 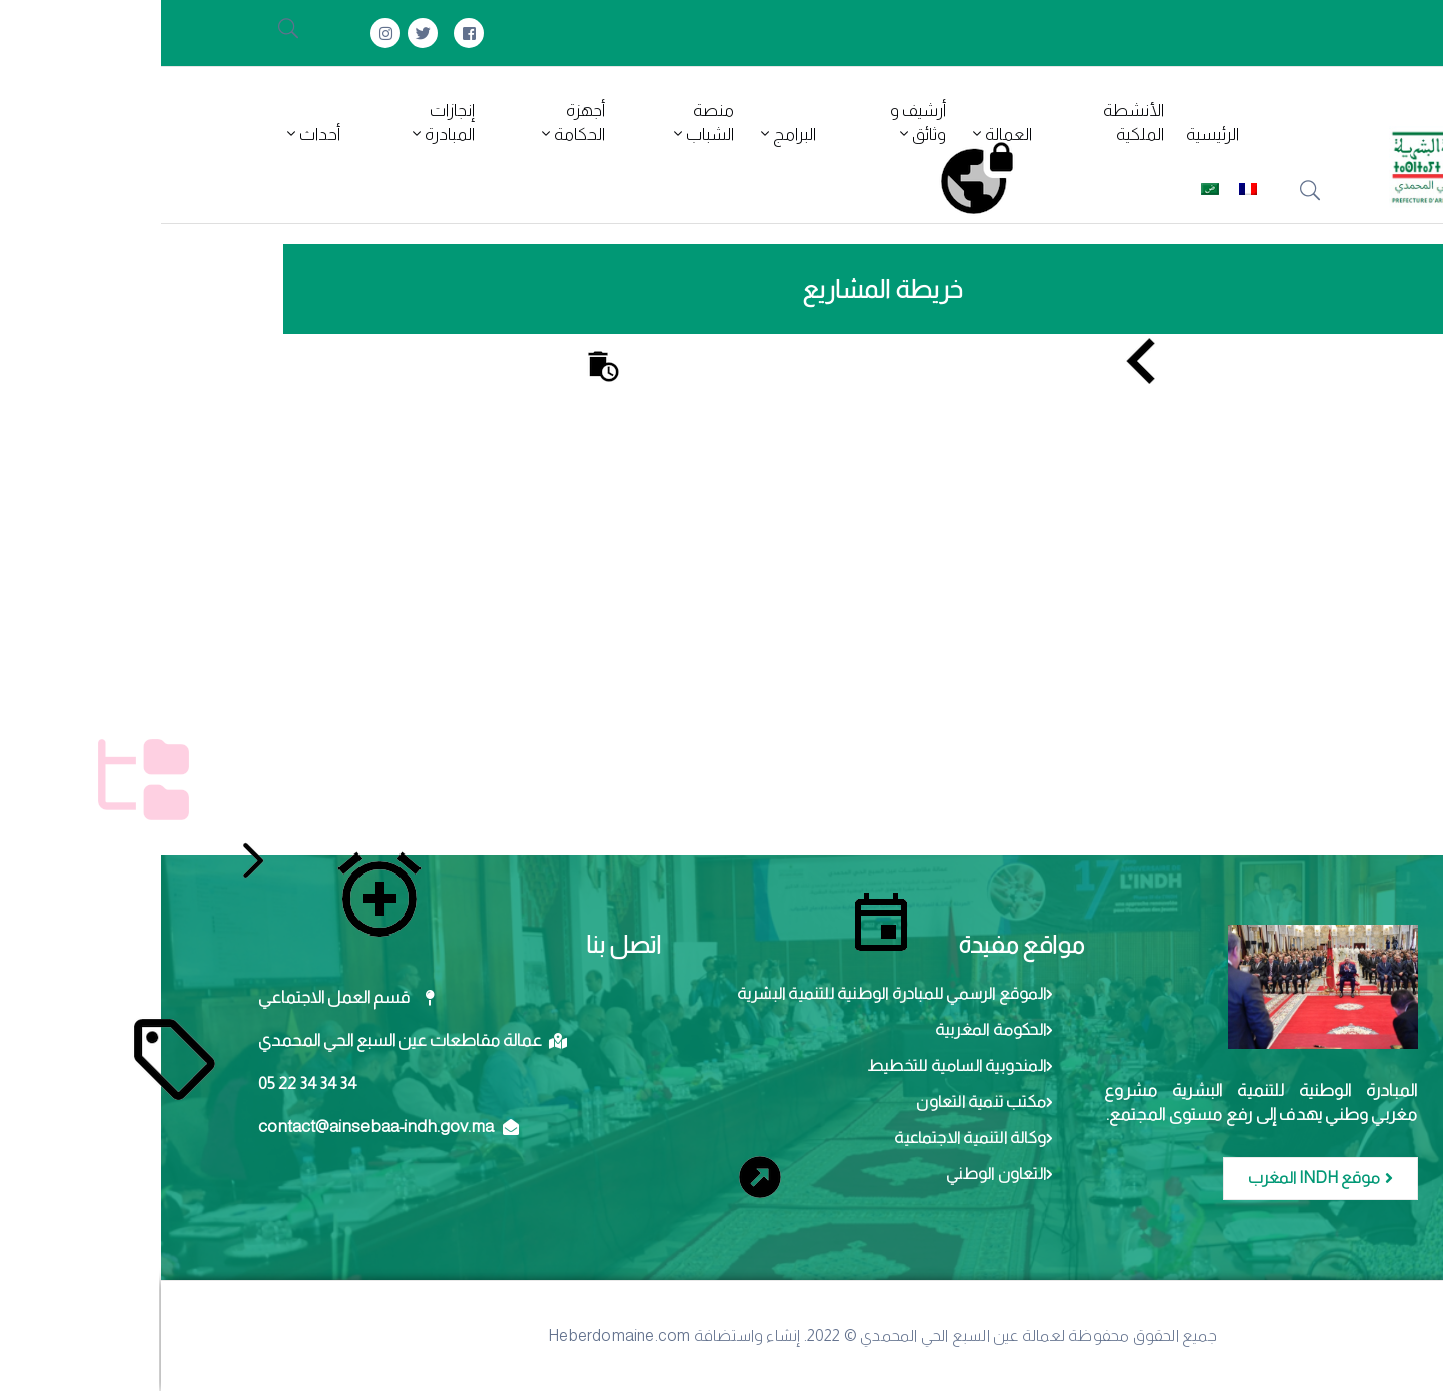 What do you see at coordinates (174, 1059) in the screenshot?
I see `add or view tags for an item` at bounding box center [174, 1059].